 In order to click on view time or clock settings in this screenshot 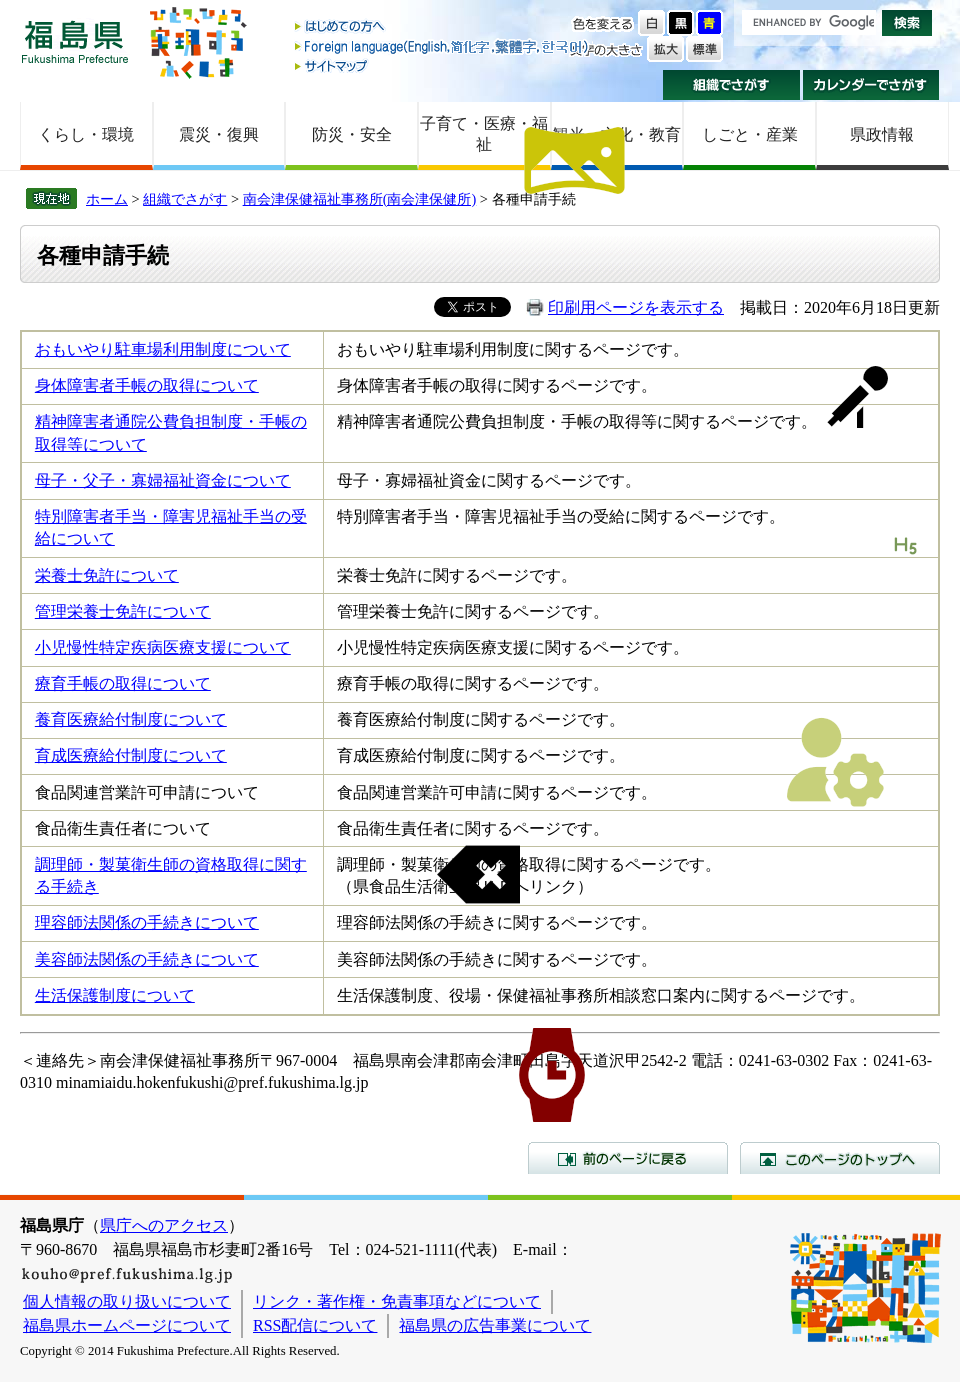, I will do `click(552, 1075)`.